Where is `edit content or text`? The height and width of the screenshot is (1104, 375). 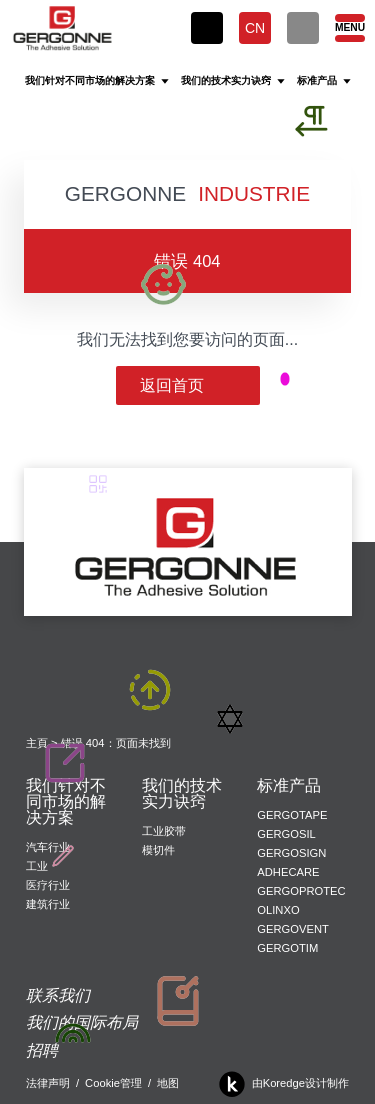 edit content or text is located at coordinates (63, 856).